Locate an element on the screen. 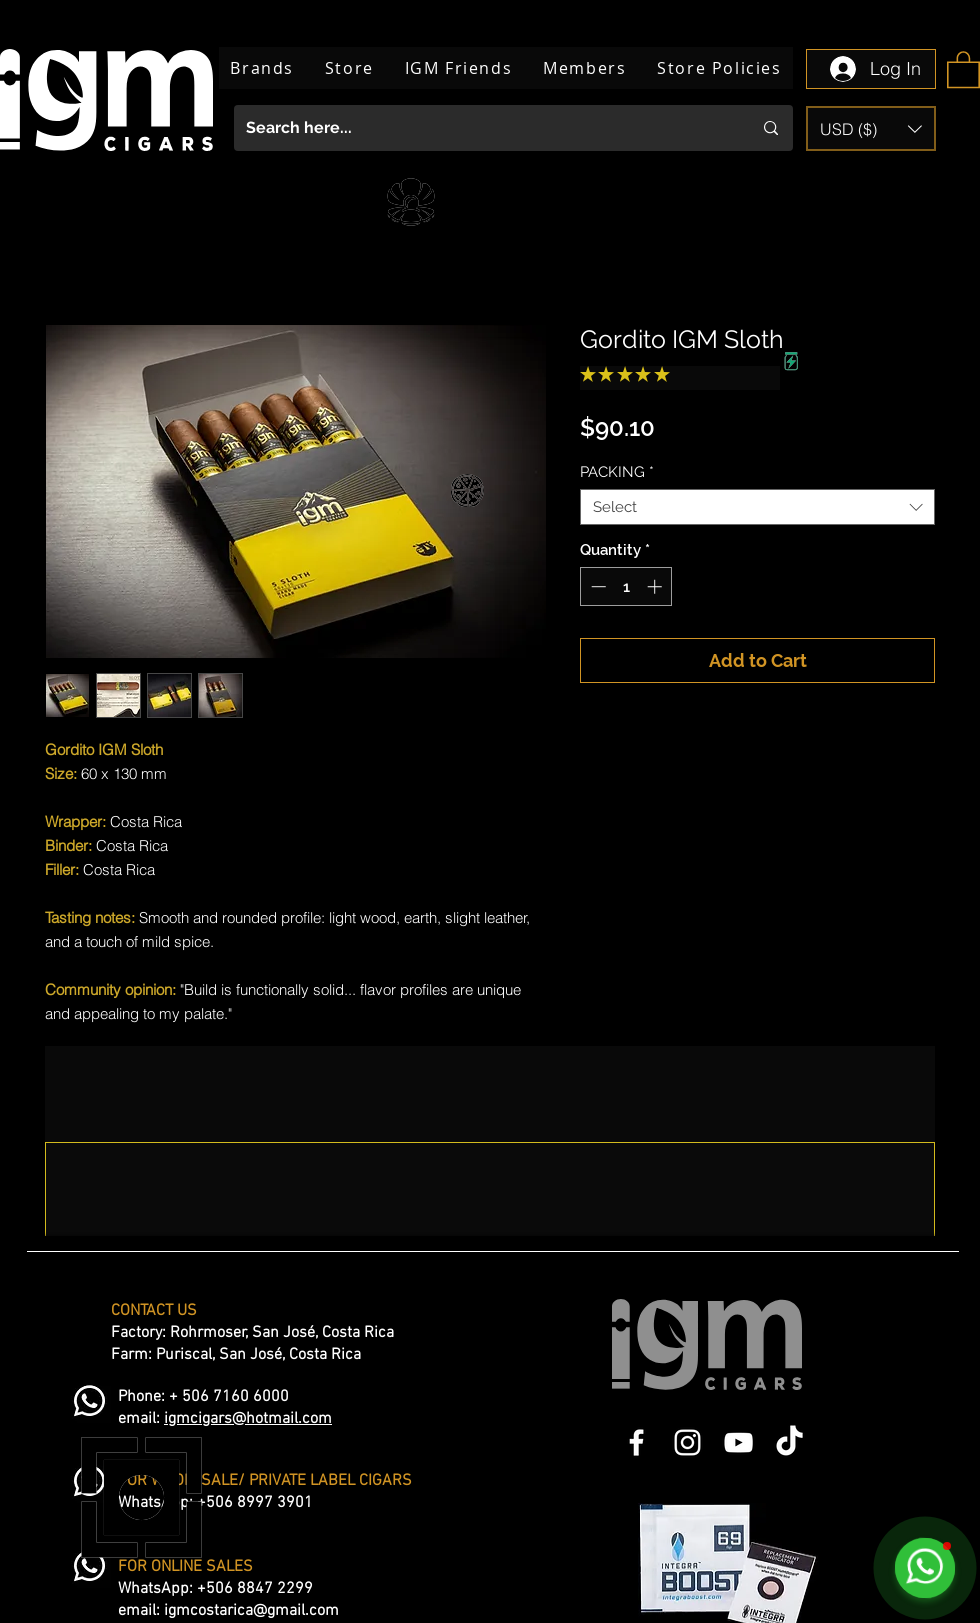 The height and width of the screenshot is (1623, 980). focus or target selection tool is located at coordinates (141, 1497).